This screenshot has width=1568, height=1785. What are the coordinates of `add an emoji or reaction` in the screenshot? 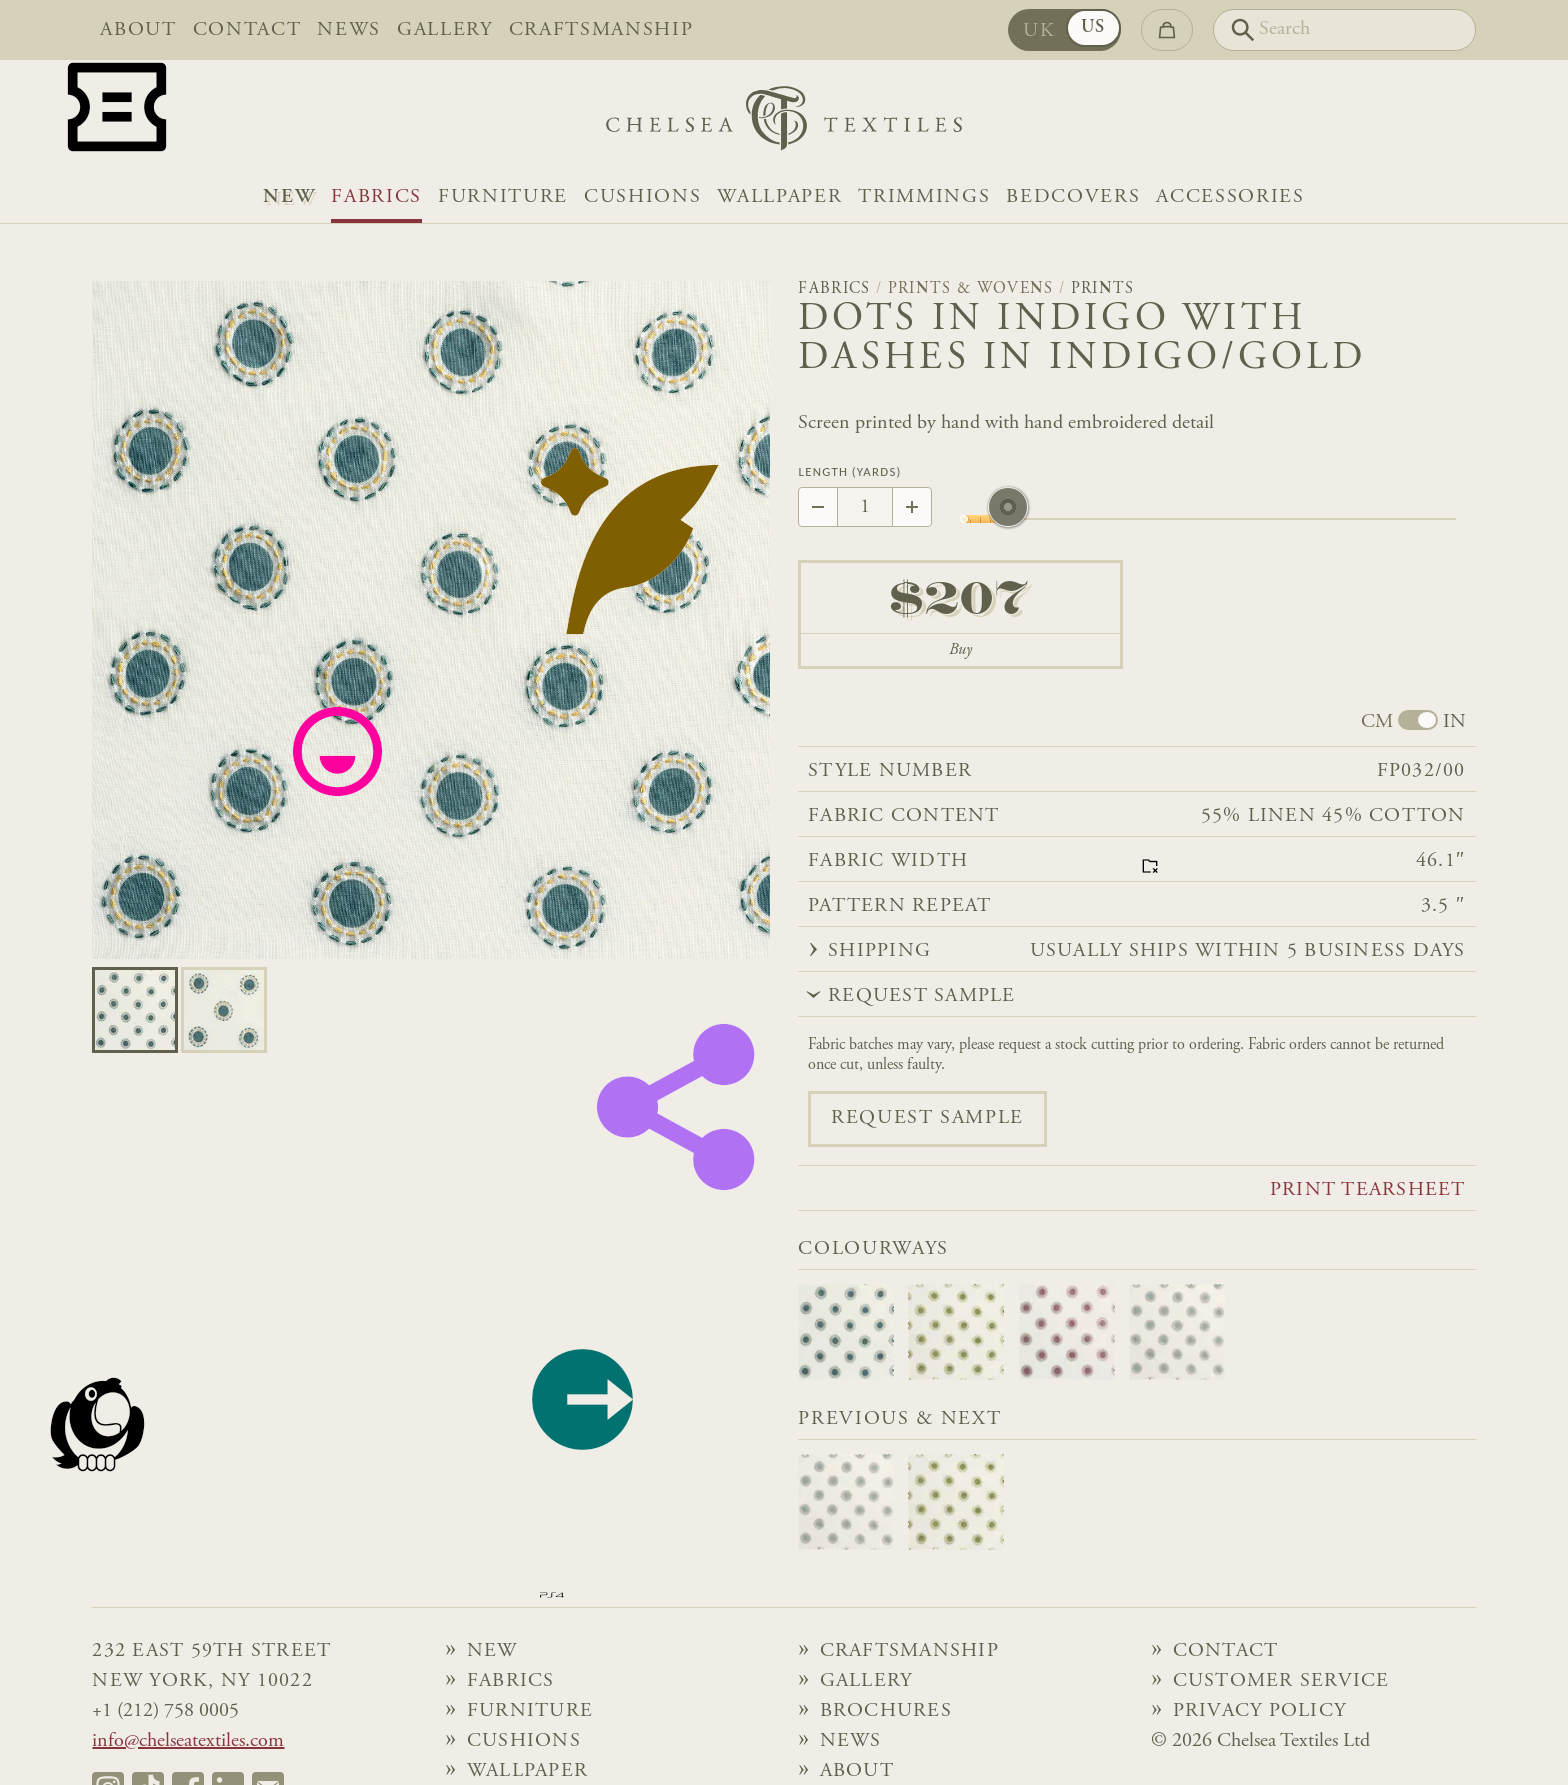 It's located at (337, 751).